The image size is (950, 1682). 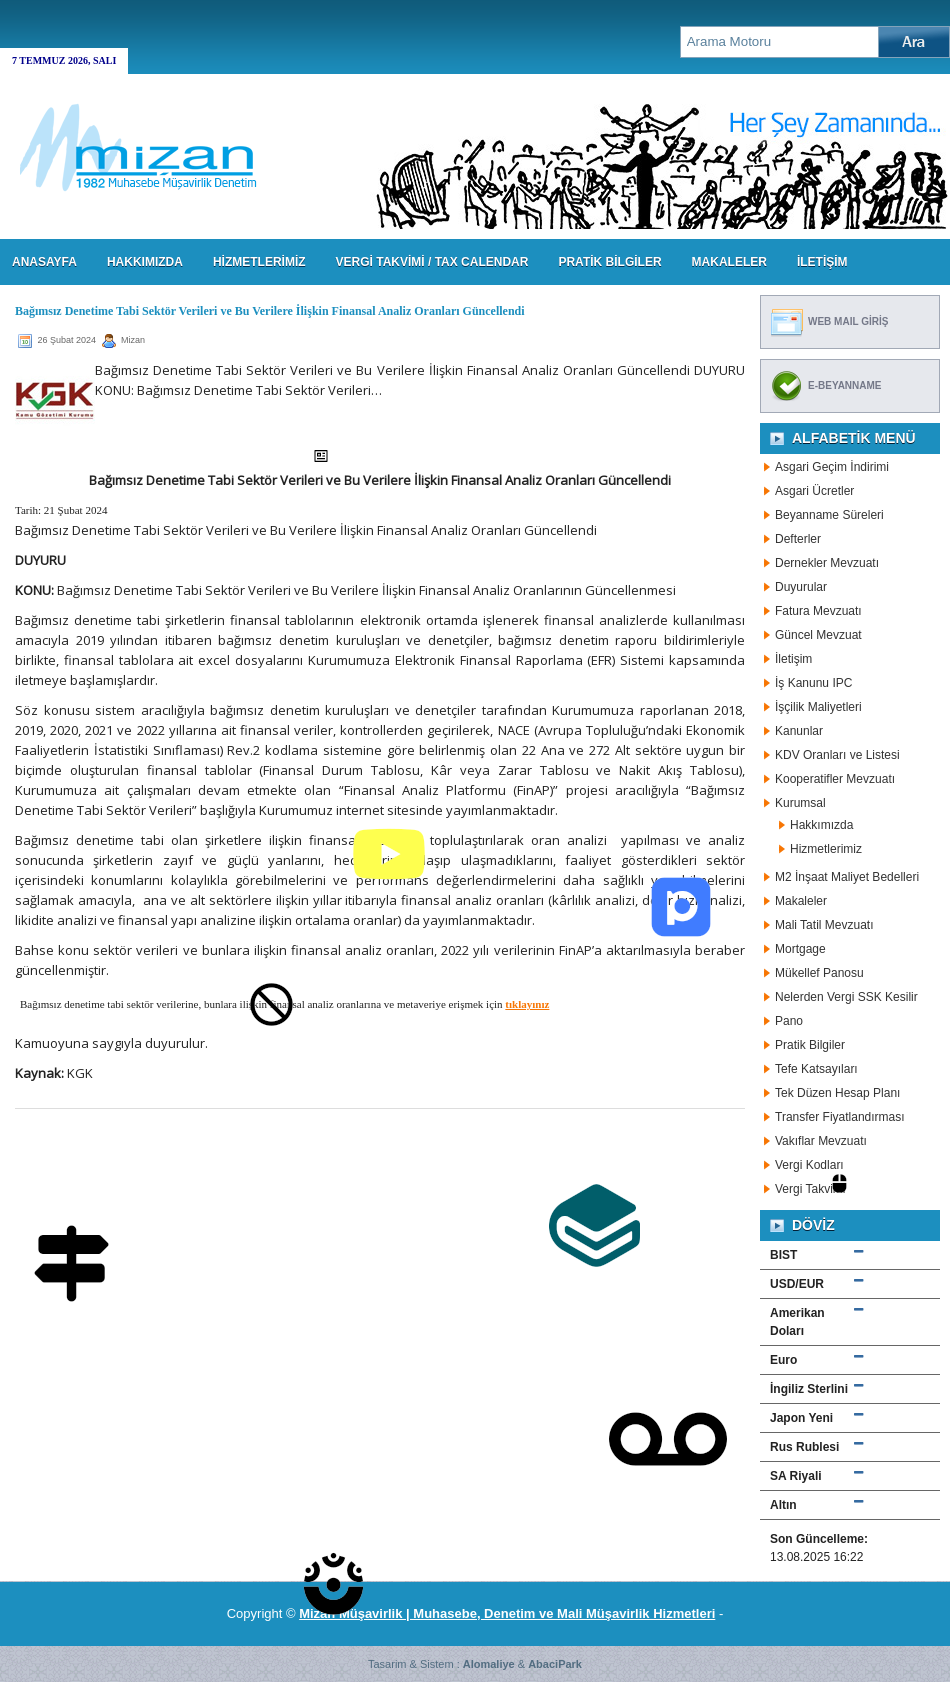 I want to click on open YouTube app, so click(x=389, y=854).